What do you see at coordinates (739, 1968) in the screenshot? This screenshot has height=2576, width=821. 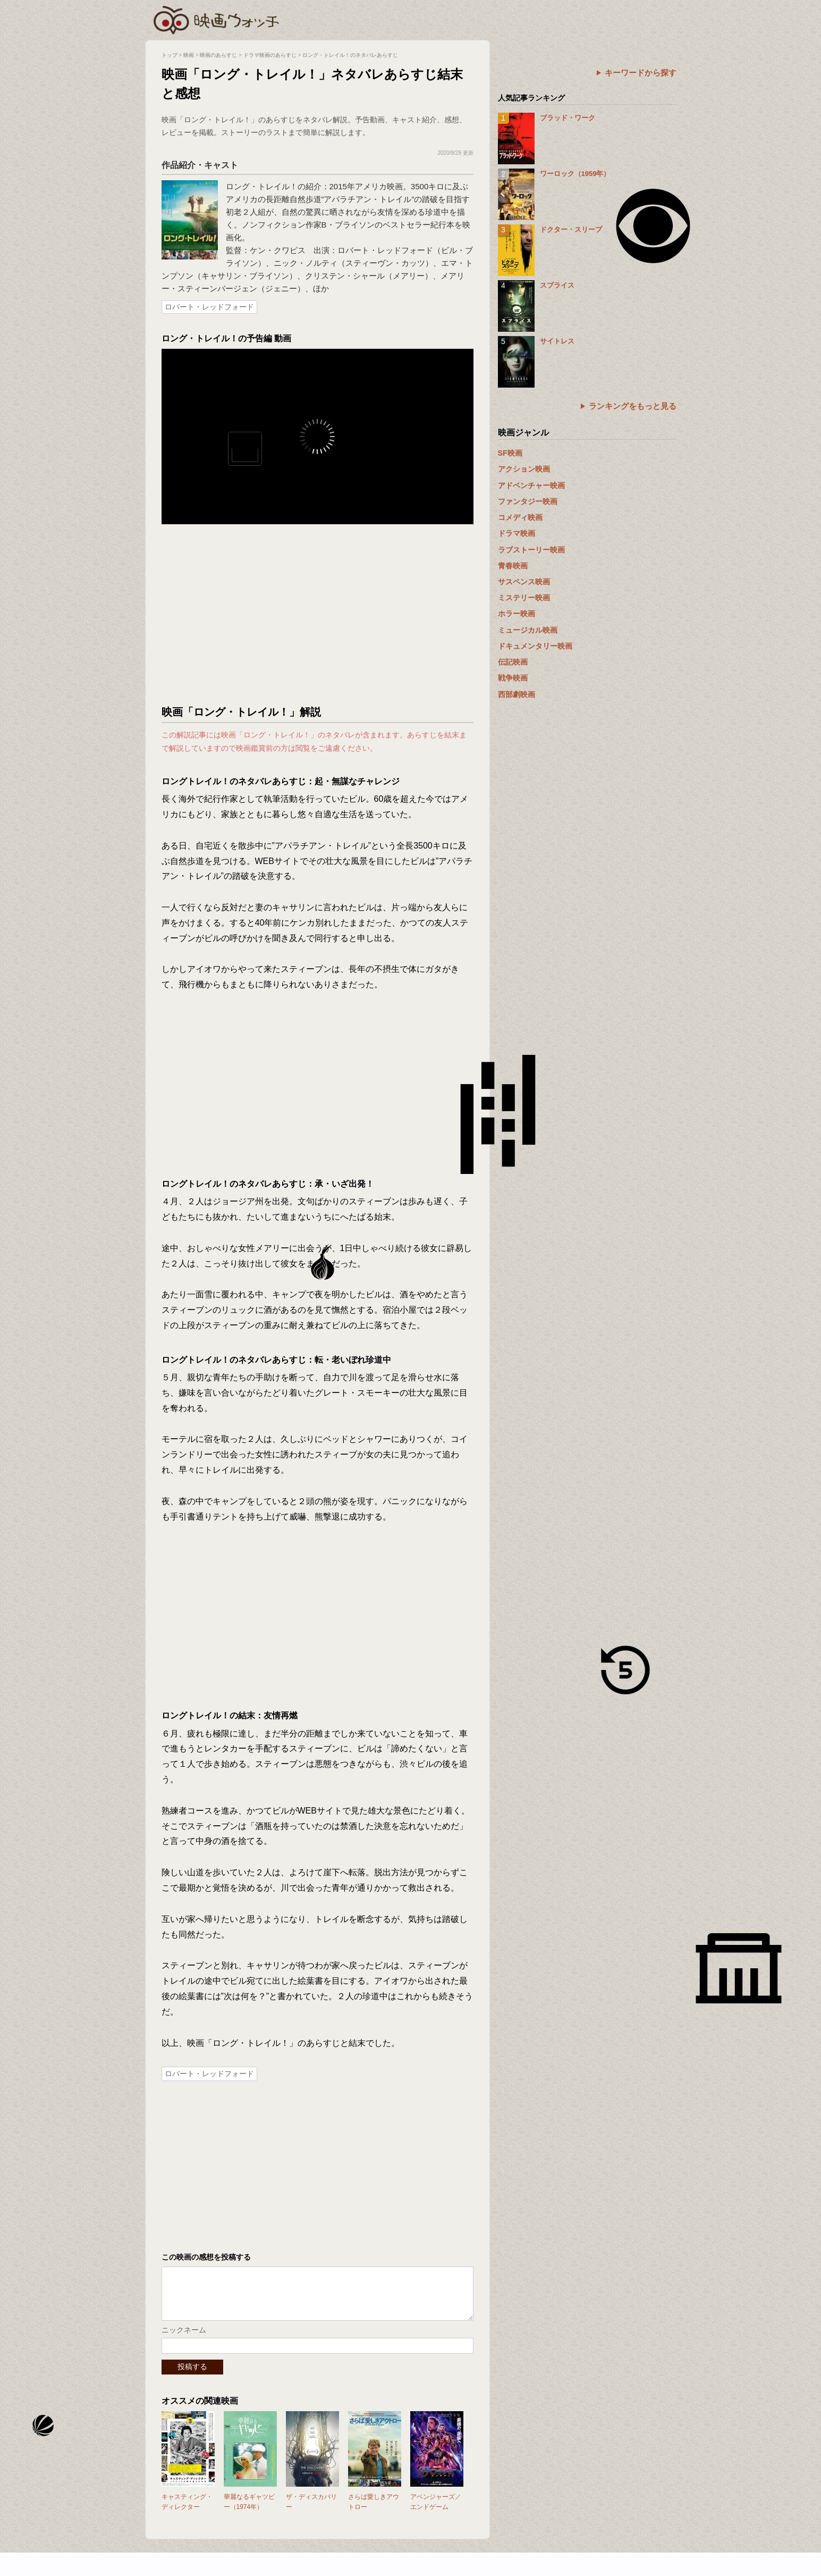 I see `access government services` at bounding box center [739, 1968].